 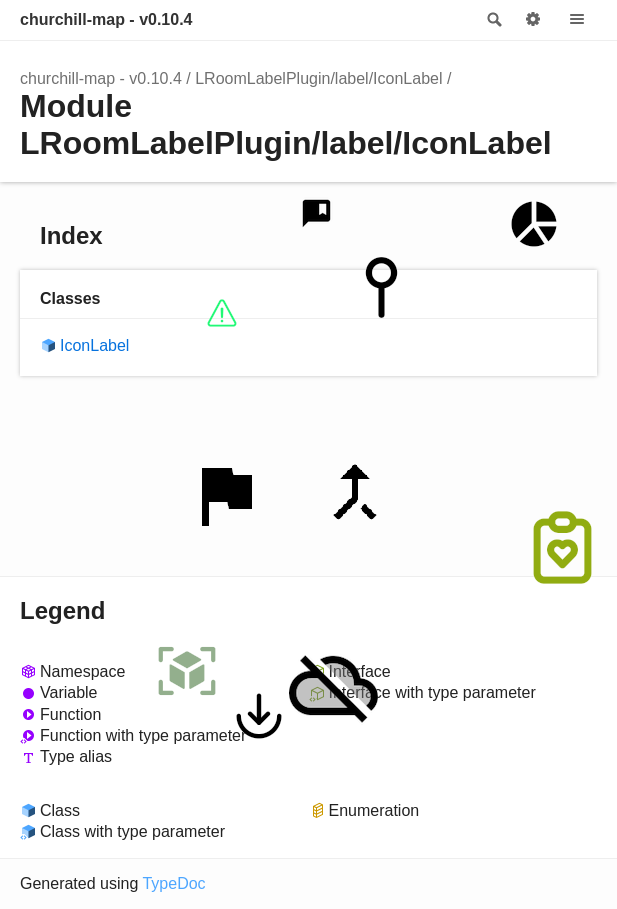 I want to click on access saved comments or notes, so click(x=316, y=213).